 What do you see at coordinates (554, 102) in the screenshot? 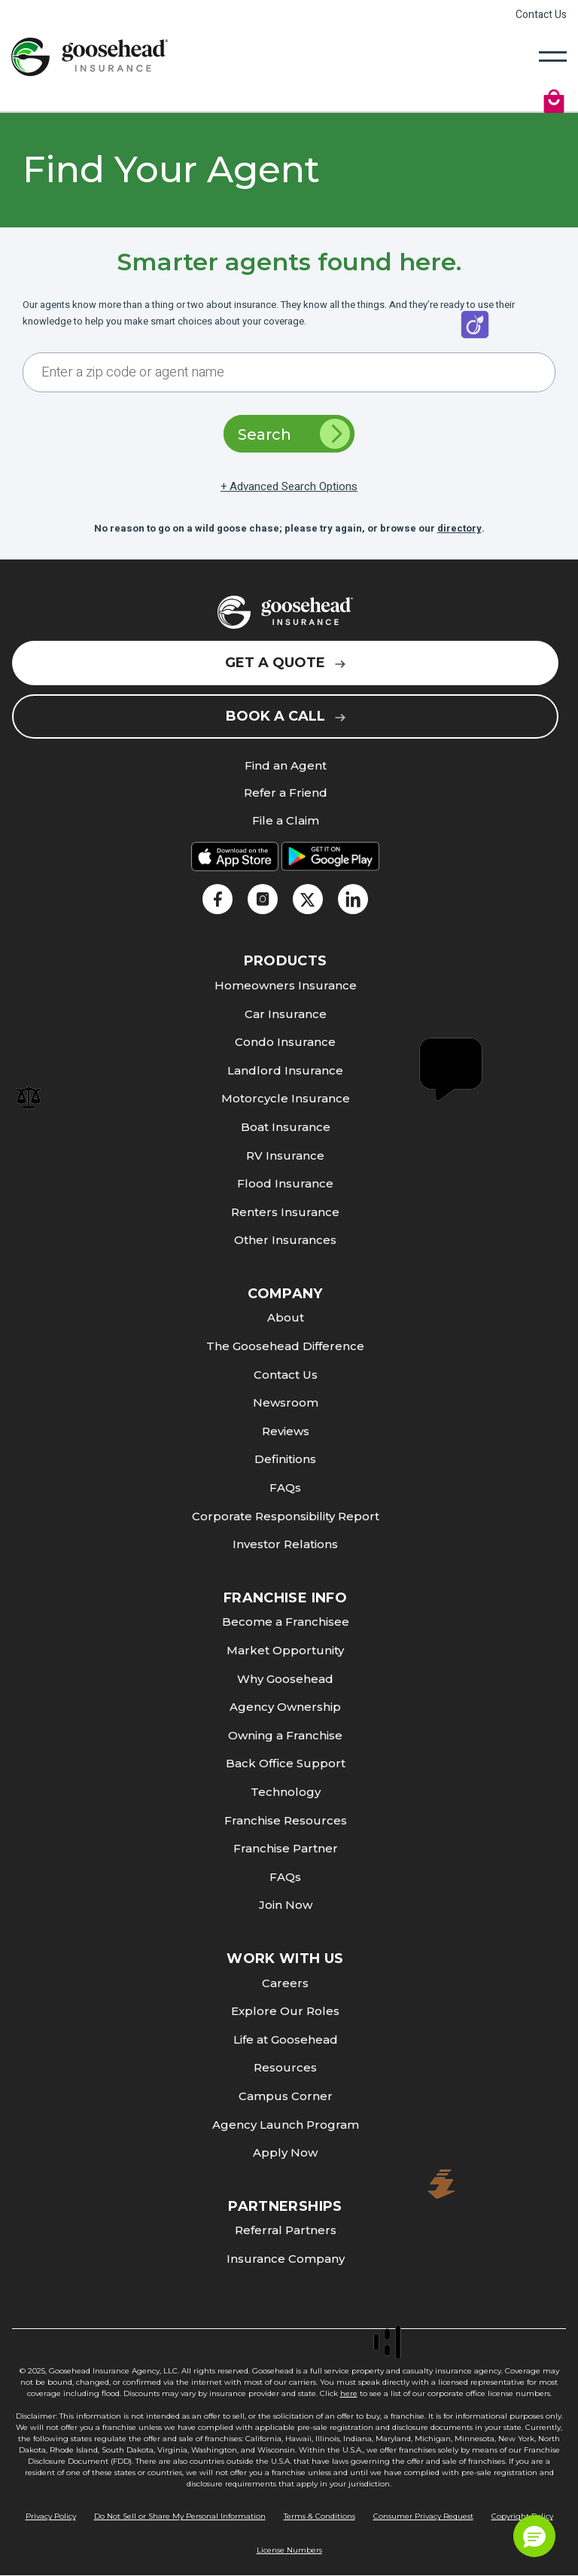
I see `view your shopping bag` at bounding box center [554, 102].